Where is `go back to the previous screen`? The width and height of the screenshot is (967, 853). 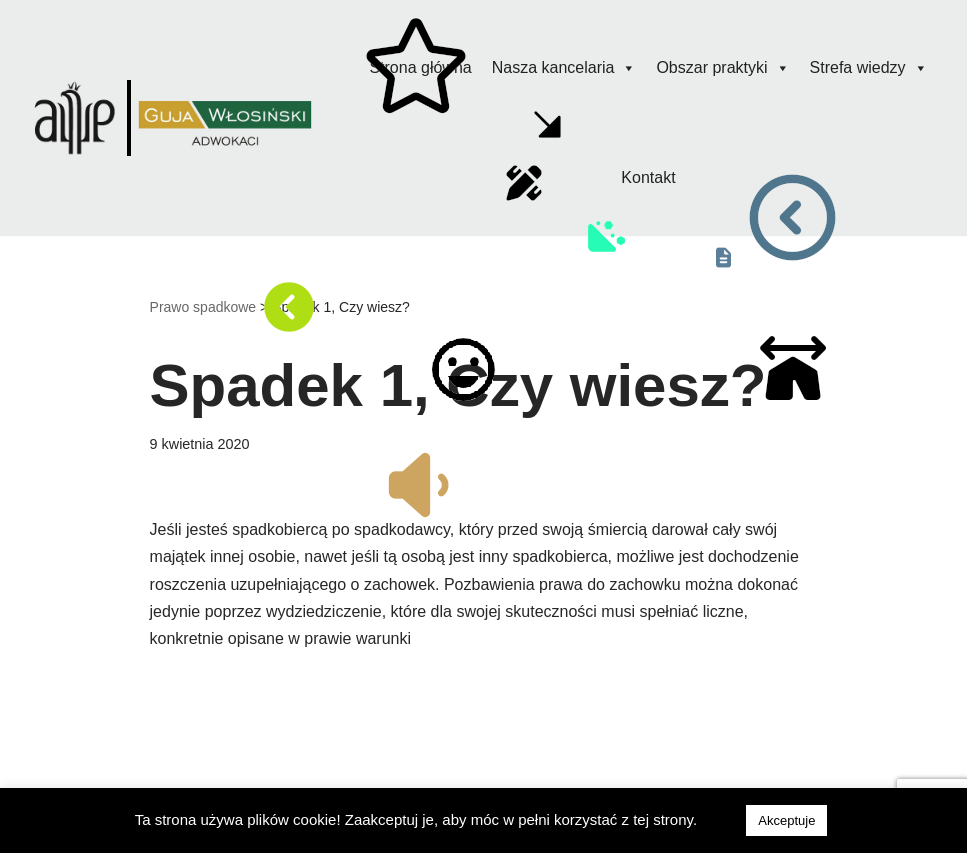 go back to the previous screen is located at coordinates (792, 217).